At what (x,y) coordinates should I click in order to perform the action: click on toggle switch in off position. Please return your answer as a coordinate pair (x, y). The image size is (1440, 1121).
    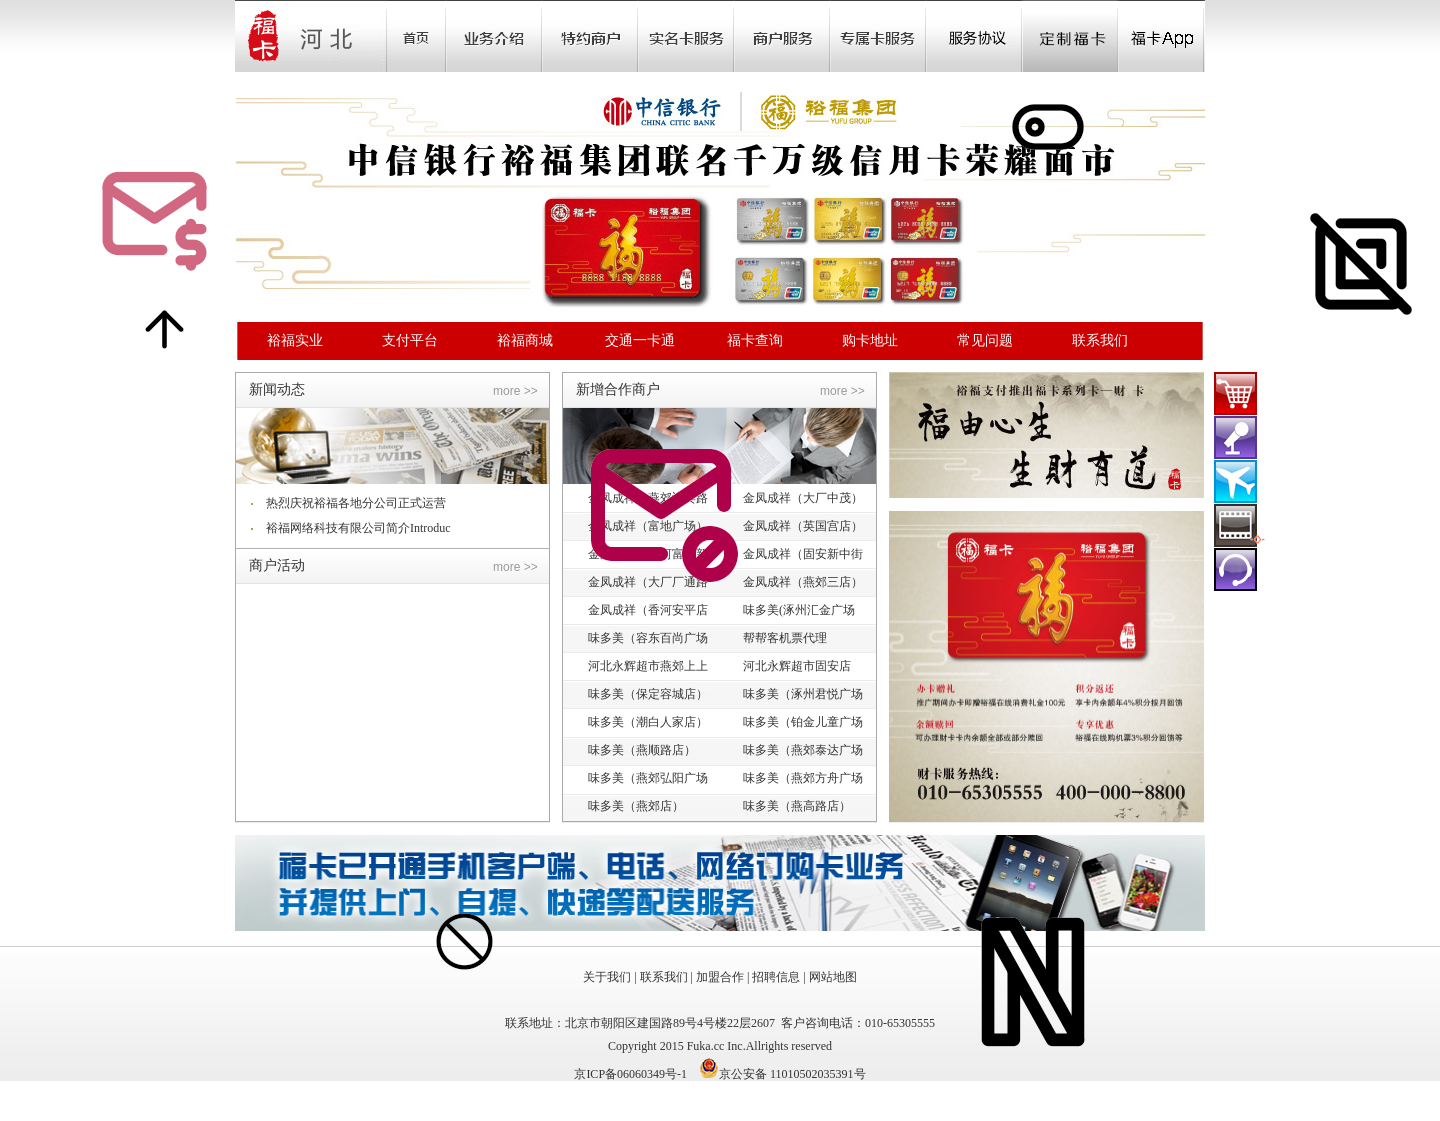
    Looking at the image, I should click on (1048, 127).